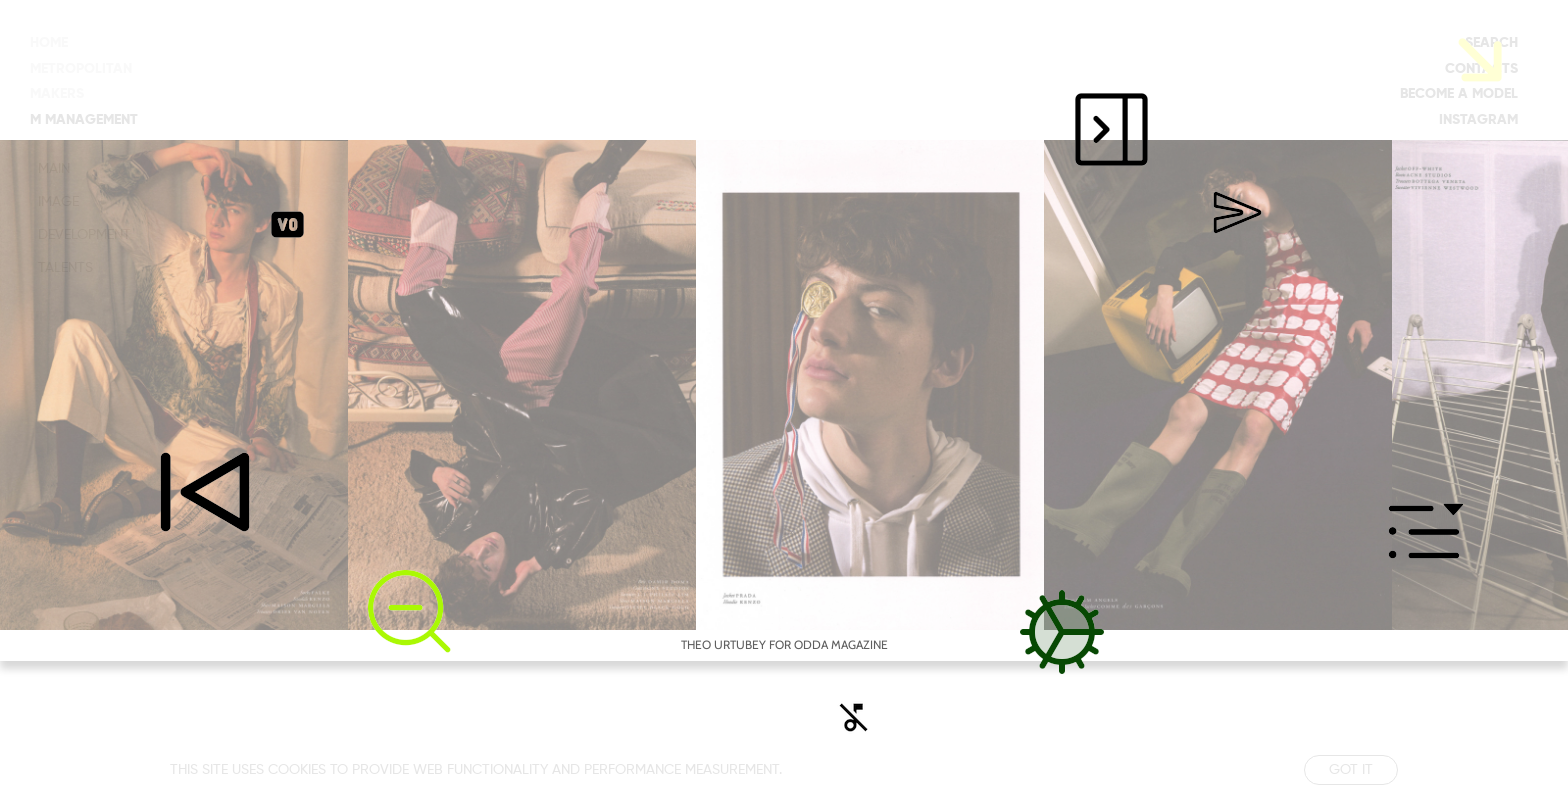 The image size is (1568, 801). What do you see at coordinates (1237, 212) in the screenshot?
I see `send a message or email` at bounding box center [1237, 212].